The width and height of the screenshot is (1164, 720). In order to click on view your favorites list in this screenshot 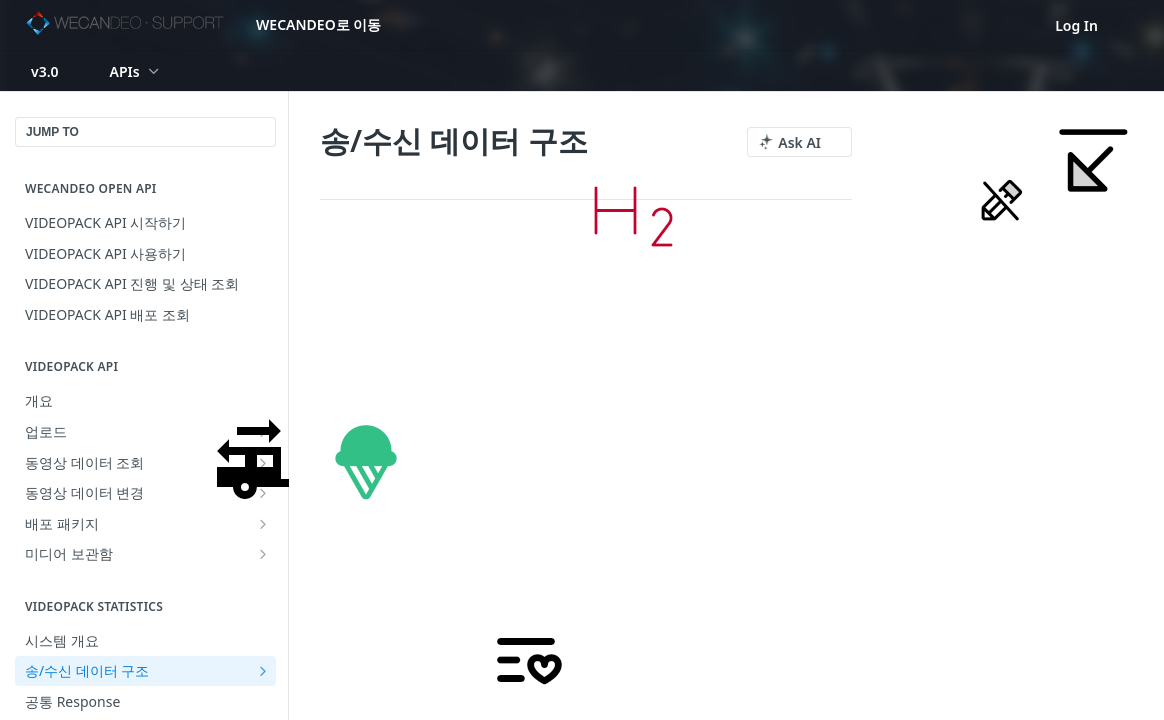, I will do `click(526, 660)`.